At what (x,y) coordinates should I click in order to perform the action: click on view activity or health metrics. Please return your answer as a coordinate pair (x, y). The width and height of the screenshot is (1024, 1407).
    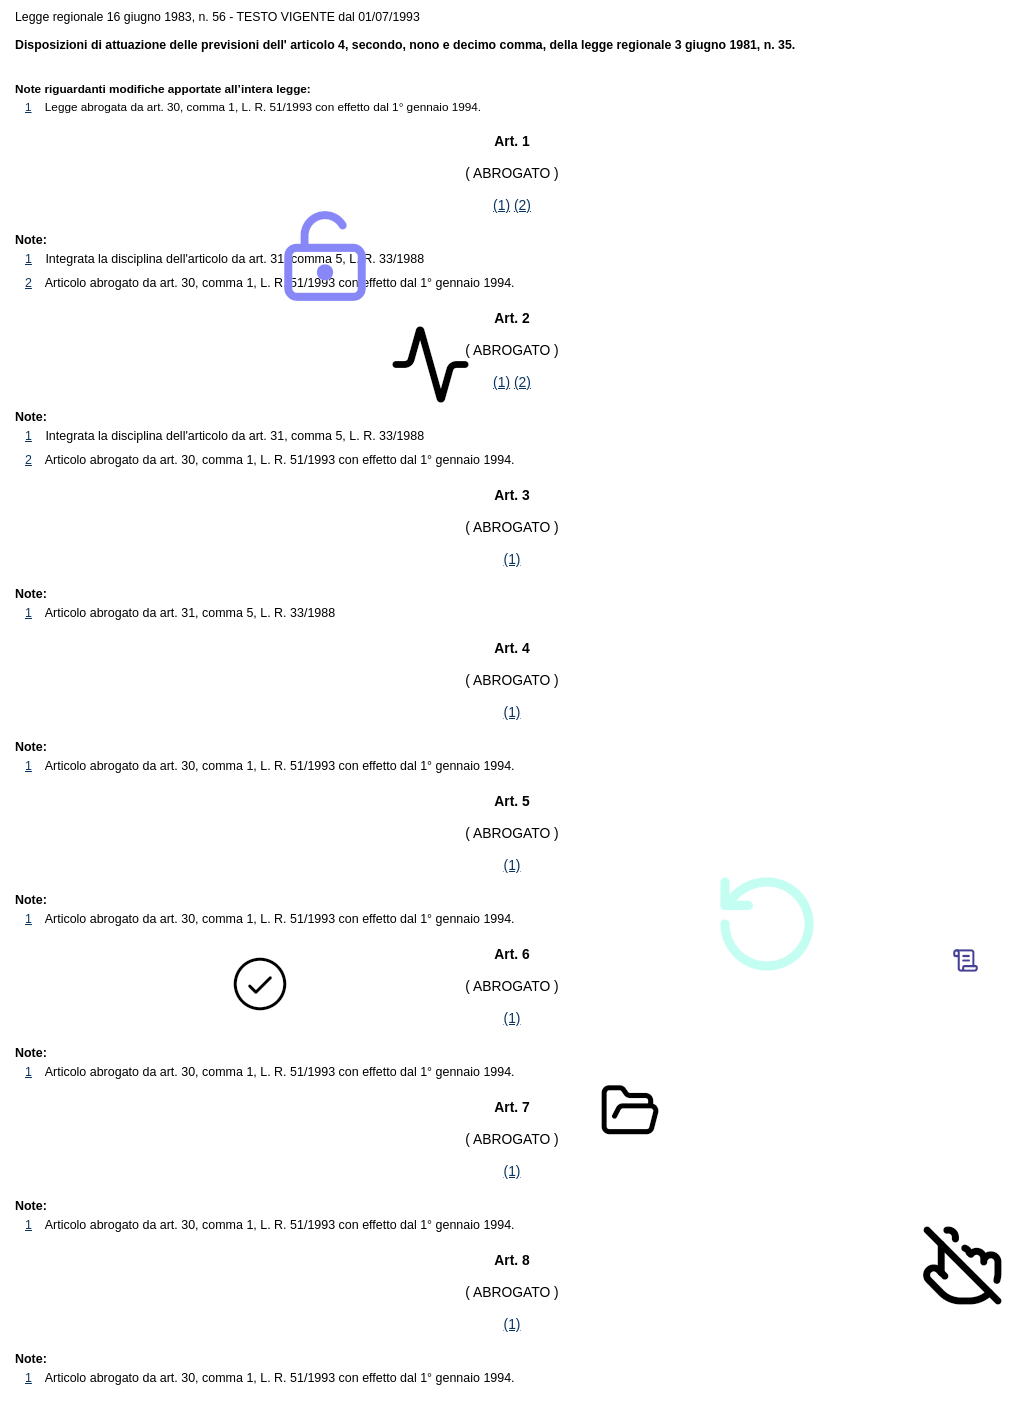
    Looking at the image, I should click on (430, 364).